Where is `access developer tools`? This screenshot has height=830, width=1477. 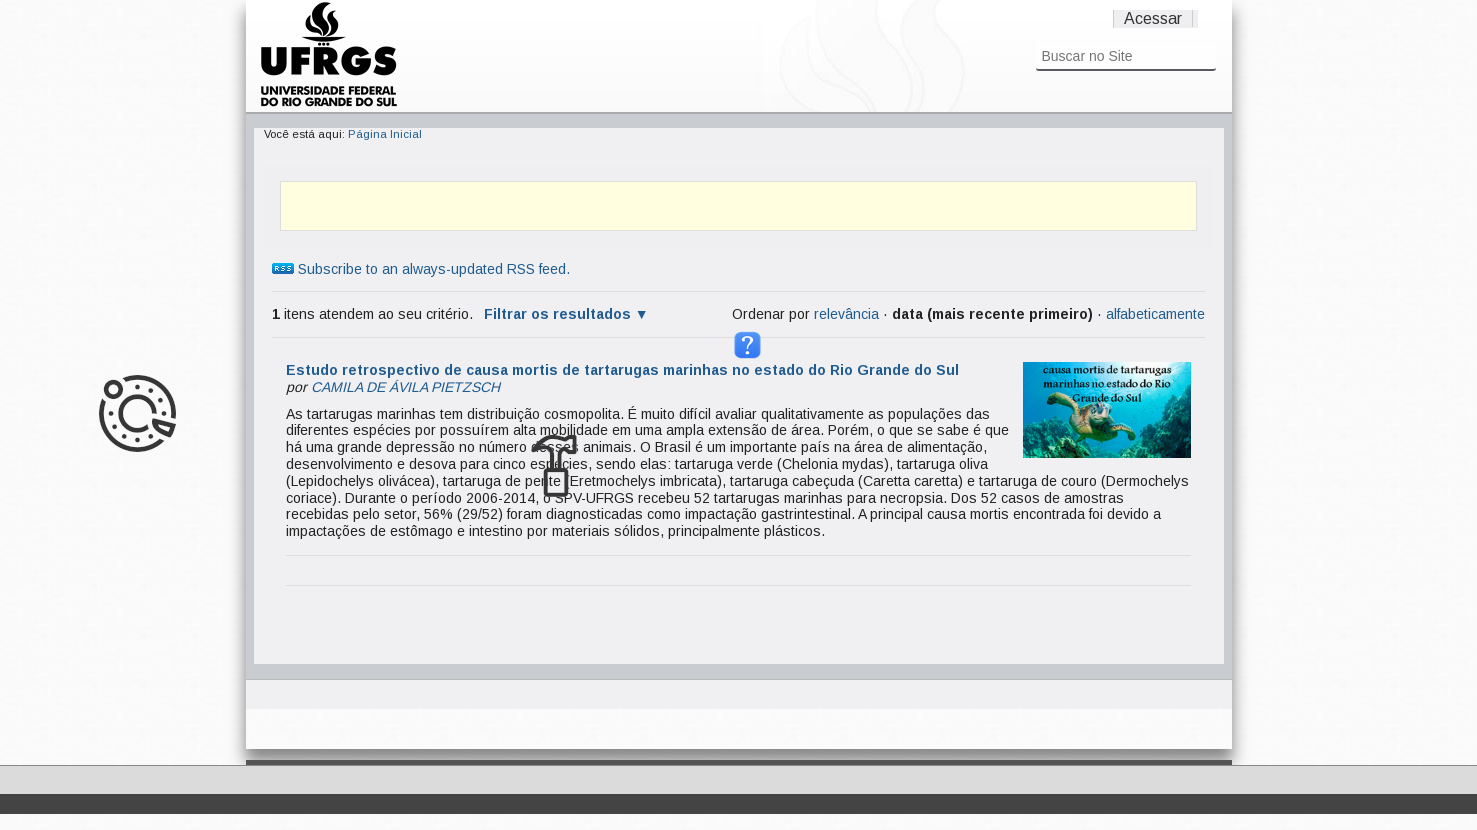 access developer tools is located at coordinates (556, 468).